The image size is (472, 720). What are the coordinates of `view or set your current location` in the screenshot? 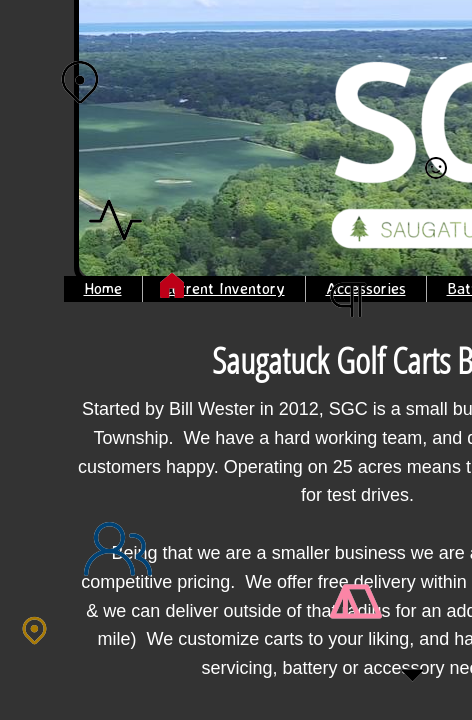 It's located at (34, 630).